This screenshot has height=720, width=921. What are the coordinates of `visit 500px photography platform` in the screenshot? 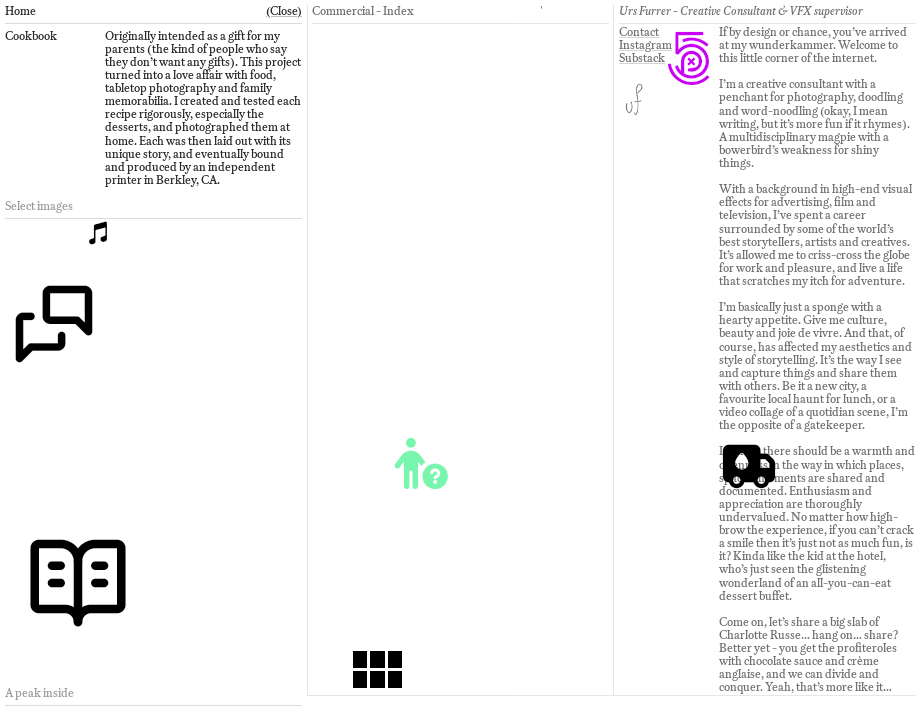 It's located at (688, 58).